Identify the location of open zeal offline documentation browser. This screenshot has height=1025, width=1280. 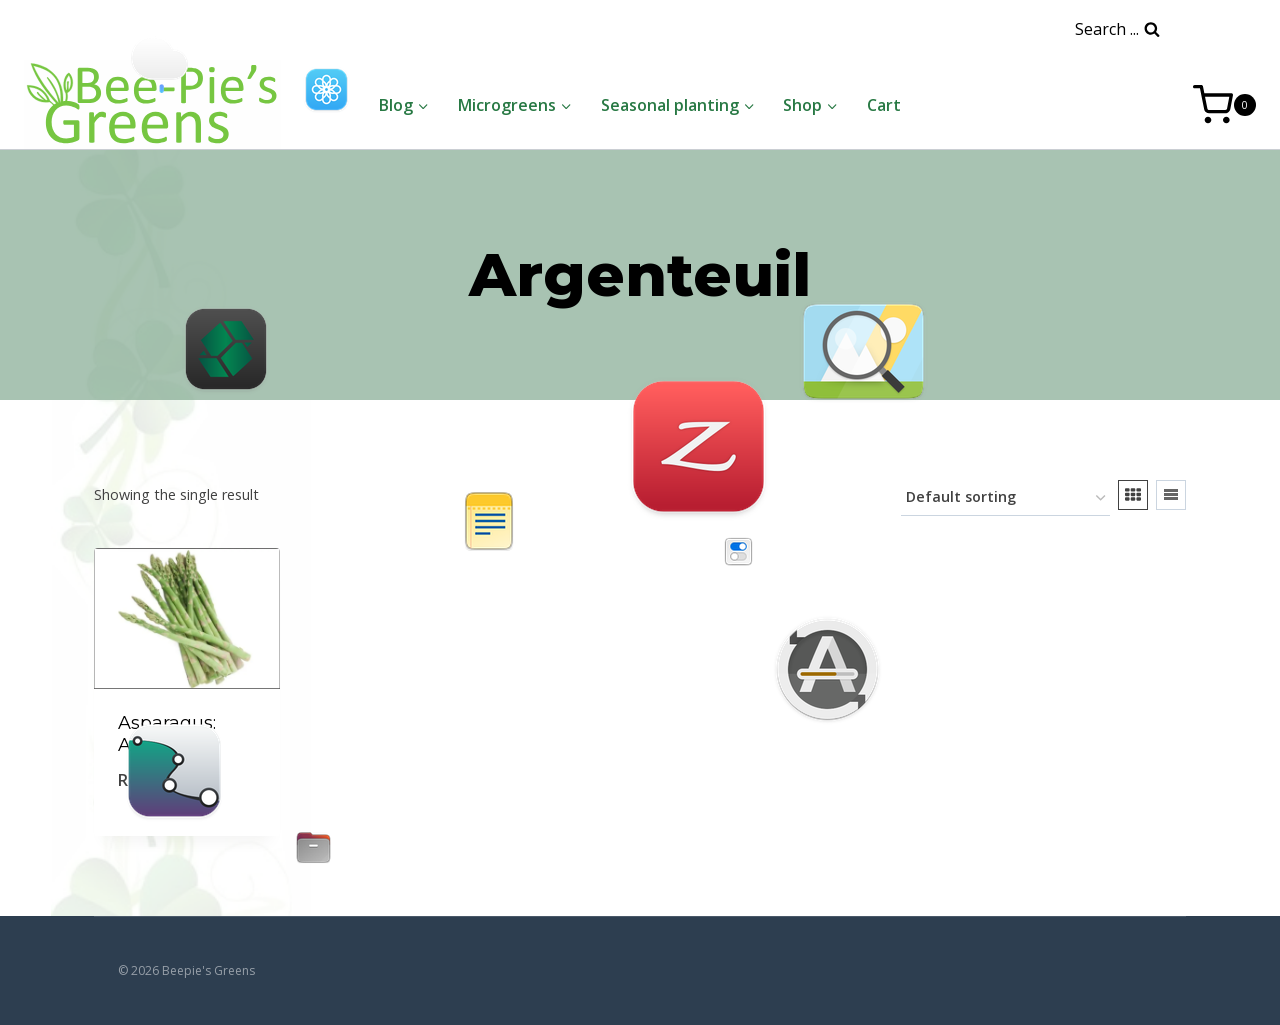
(698, 446).